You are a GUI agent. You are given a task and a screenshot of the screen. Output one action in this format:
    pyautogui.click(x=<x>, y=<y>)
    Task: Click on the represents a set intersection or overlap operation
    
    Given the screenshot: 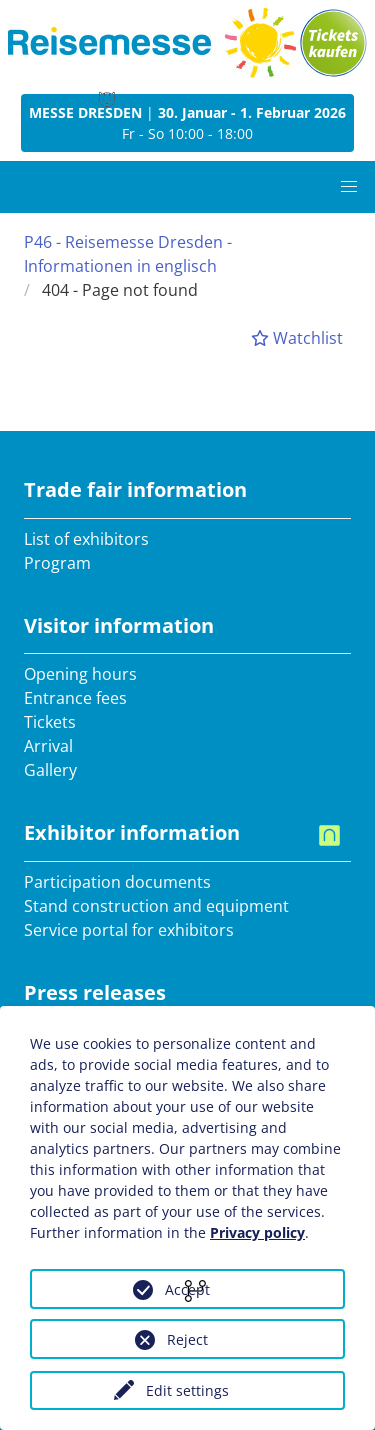 What is the action you would take?
    pyautogui.click(x=329, y=835)
    